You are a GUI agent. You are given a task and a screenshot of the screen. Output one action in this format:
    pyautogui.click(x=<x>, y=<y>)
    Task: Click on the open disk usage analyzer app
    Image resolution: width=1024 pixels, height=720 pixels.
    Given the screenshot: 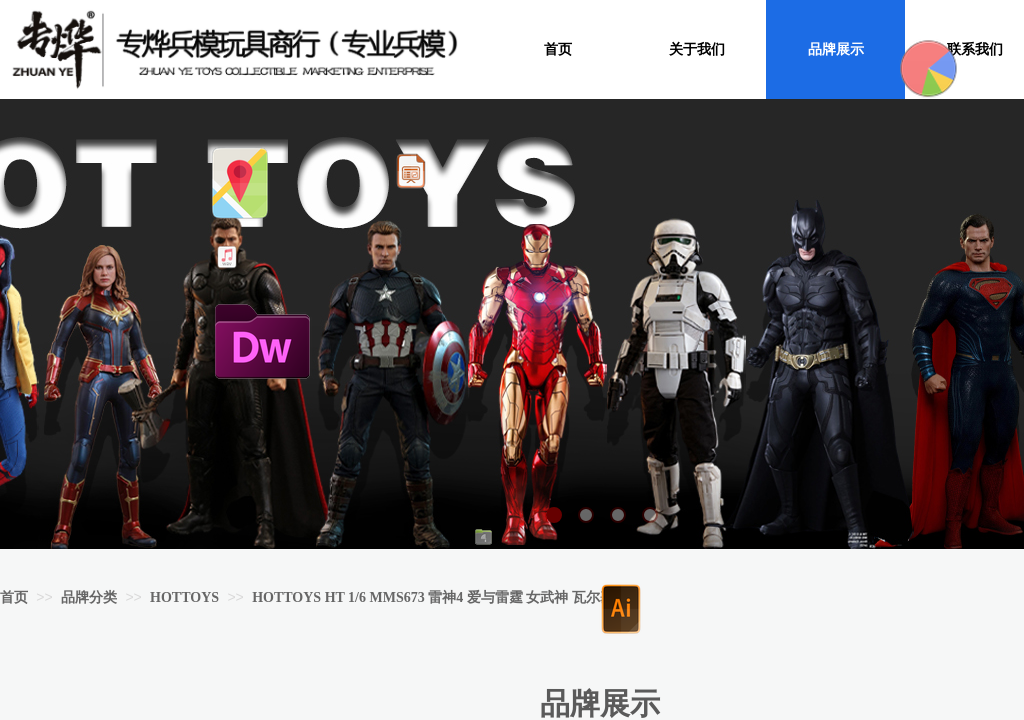 What is the action you would take?
    pyautogui.click(x=928, y=68)
    